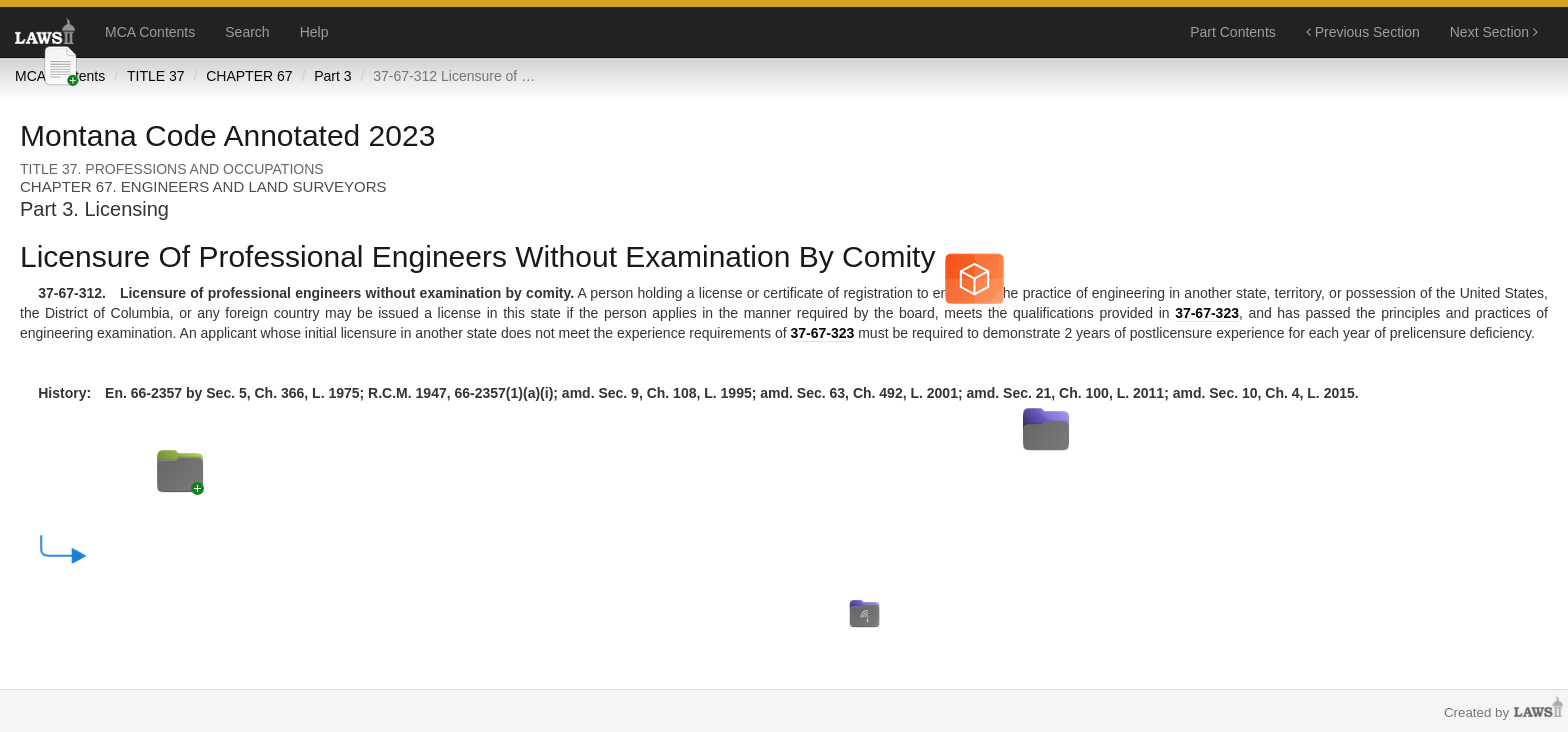 The height and width of the screenshot is (732, 1568). What do you see at coordinates (180, 471) in the screenshot?
I see `create a new folder` at bounding box center [180, 471].